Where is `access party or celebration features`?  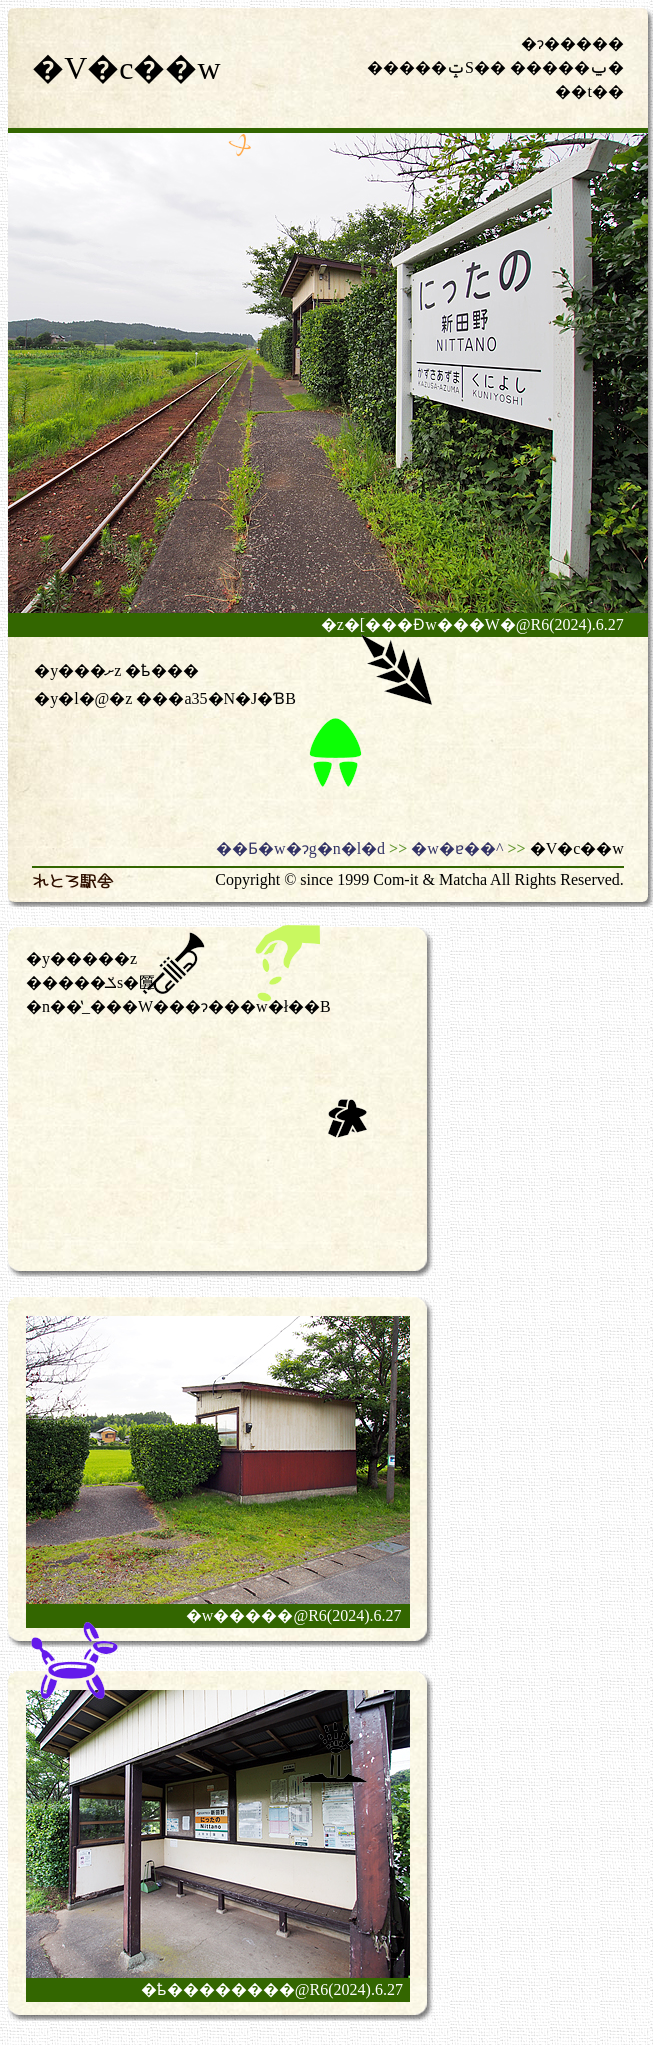 access party or celebration features is located at coordinates (74, 1660).